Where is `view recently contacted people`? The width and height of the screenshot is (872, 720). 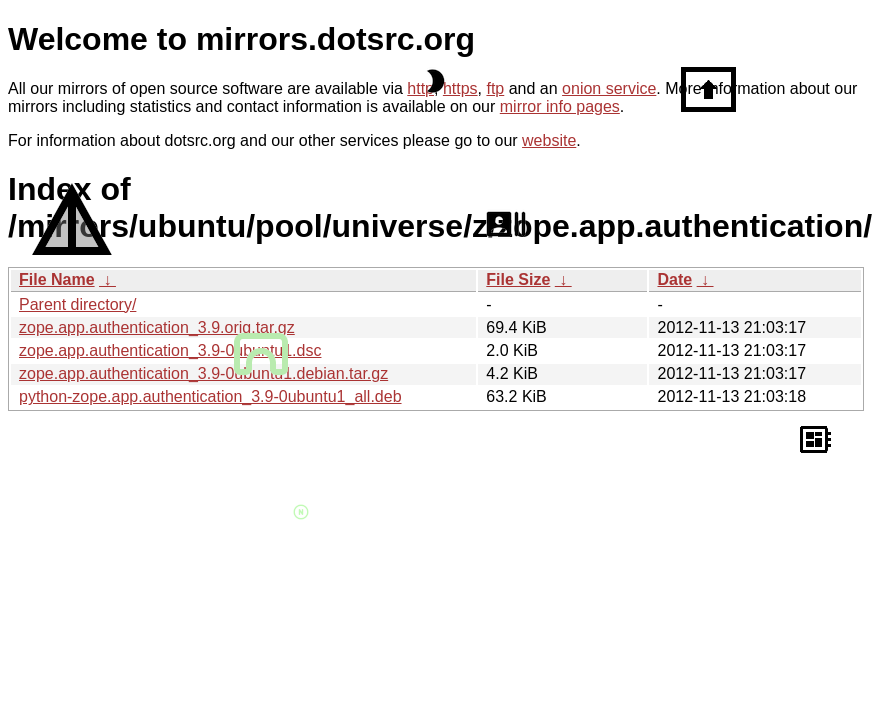
view recently contacted people is located at coordinates (506, 224).